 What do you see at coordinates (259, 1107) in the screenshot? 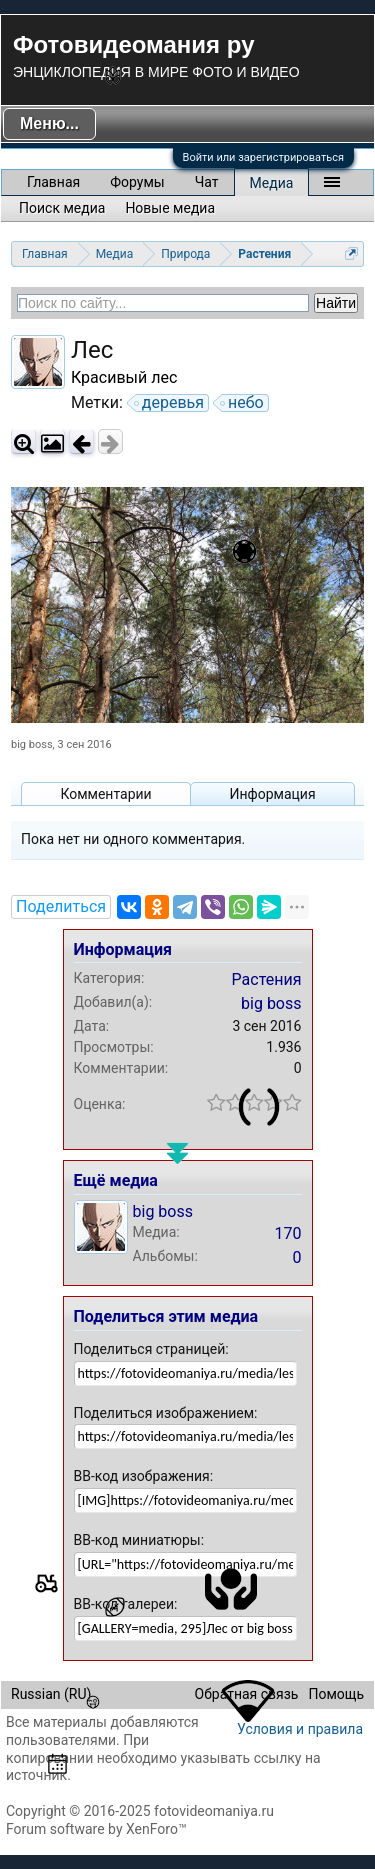
I see `insert parentheses in text or code` at bounding box center [259, 1107].